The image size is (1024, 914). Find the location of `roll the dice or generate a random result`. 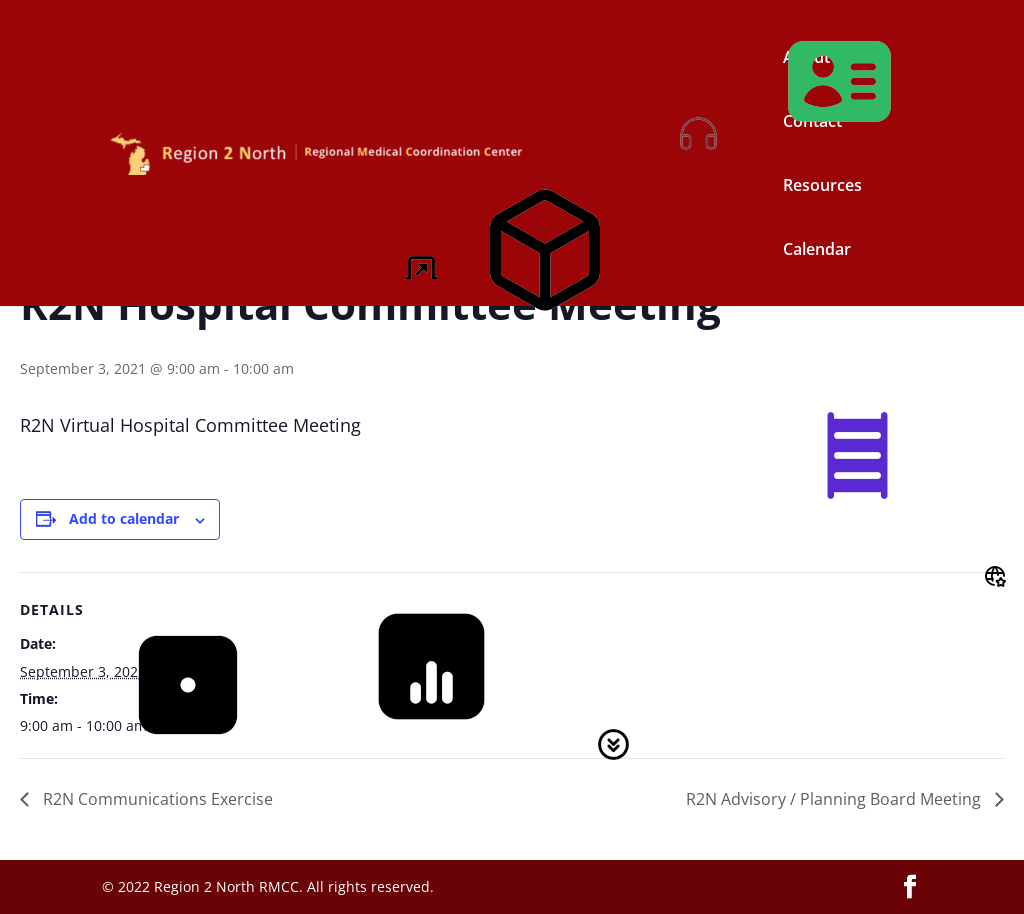

roll the dice or generate a random result is located at coordinates (188, 685).